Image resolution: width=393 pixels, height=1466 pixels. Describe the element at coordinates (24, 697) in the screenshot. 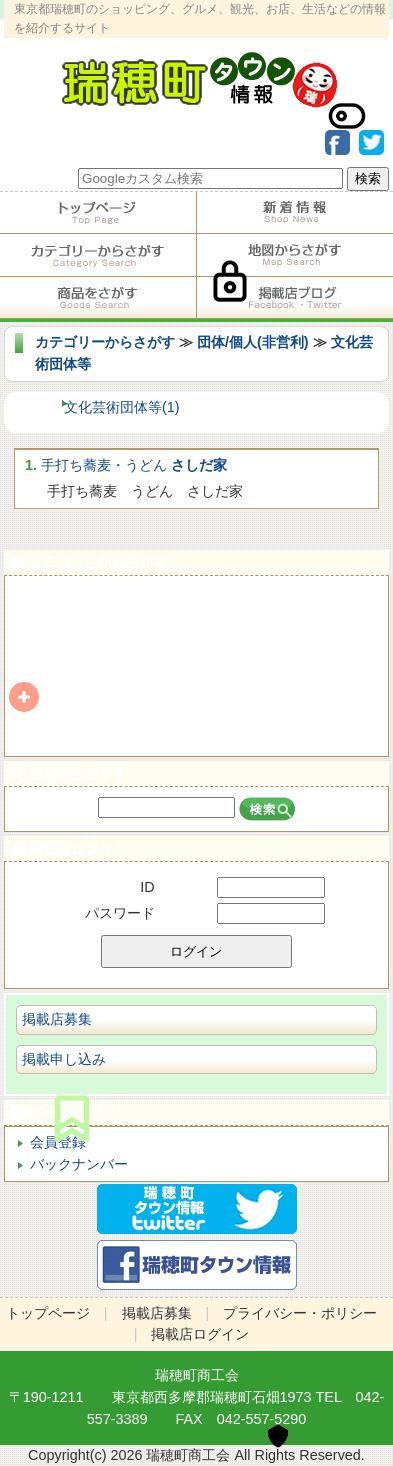

I see `add a new item` at that location.